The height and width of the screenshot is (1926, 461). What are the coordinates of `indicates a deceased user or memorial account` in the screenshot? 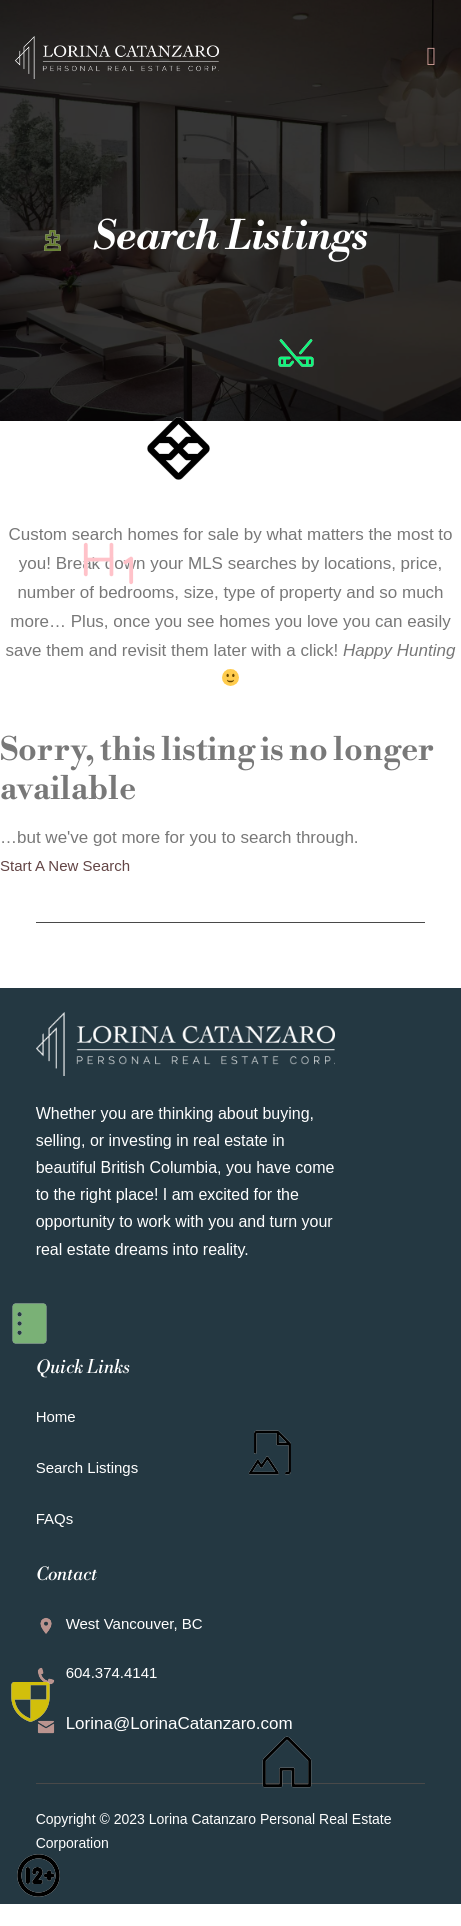 It's located at (52, 240).